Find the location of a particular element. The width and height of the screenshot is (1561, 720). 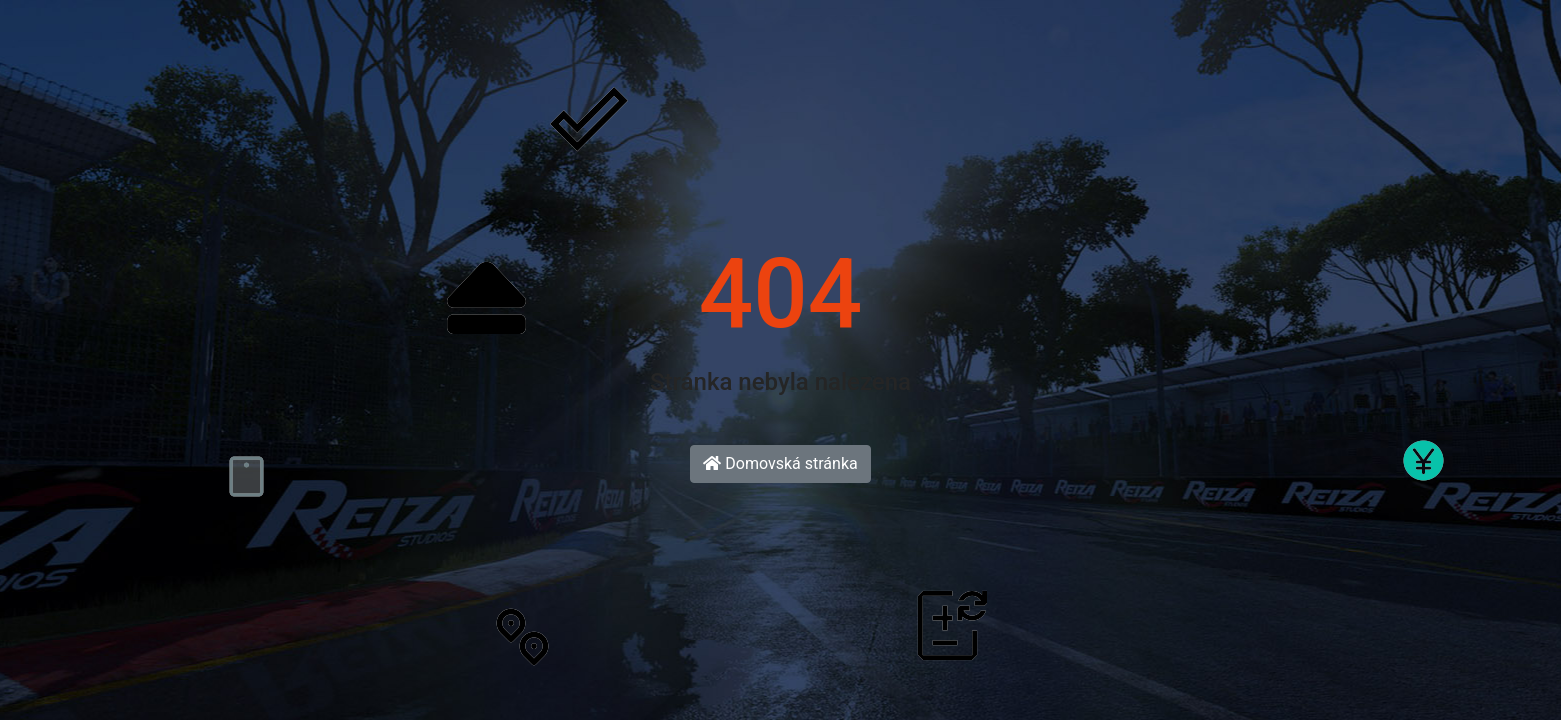

view multiple saved locations is located at coordinates (522, 637).